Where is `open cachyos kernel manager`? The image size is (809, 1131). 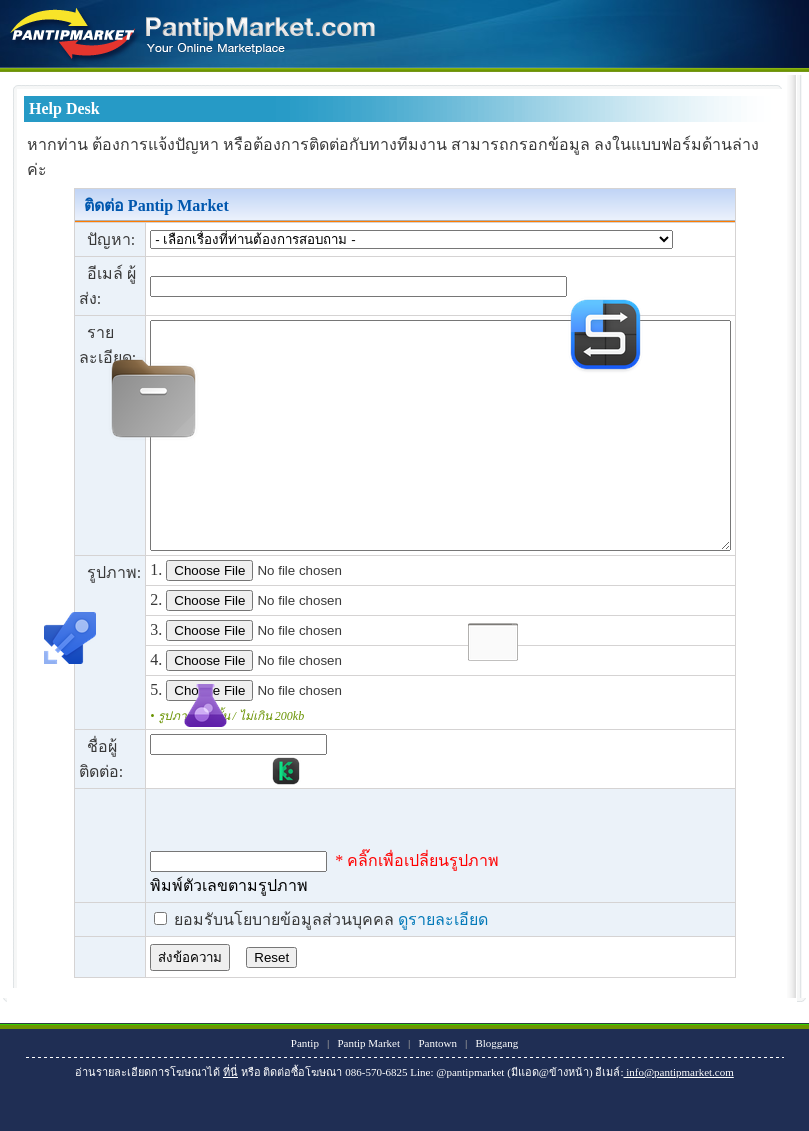 open cachyos kernel manager is located at coordinates (286, 771).